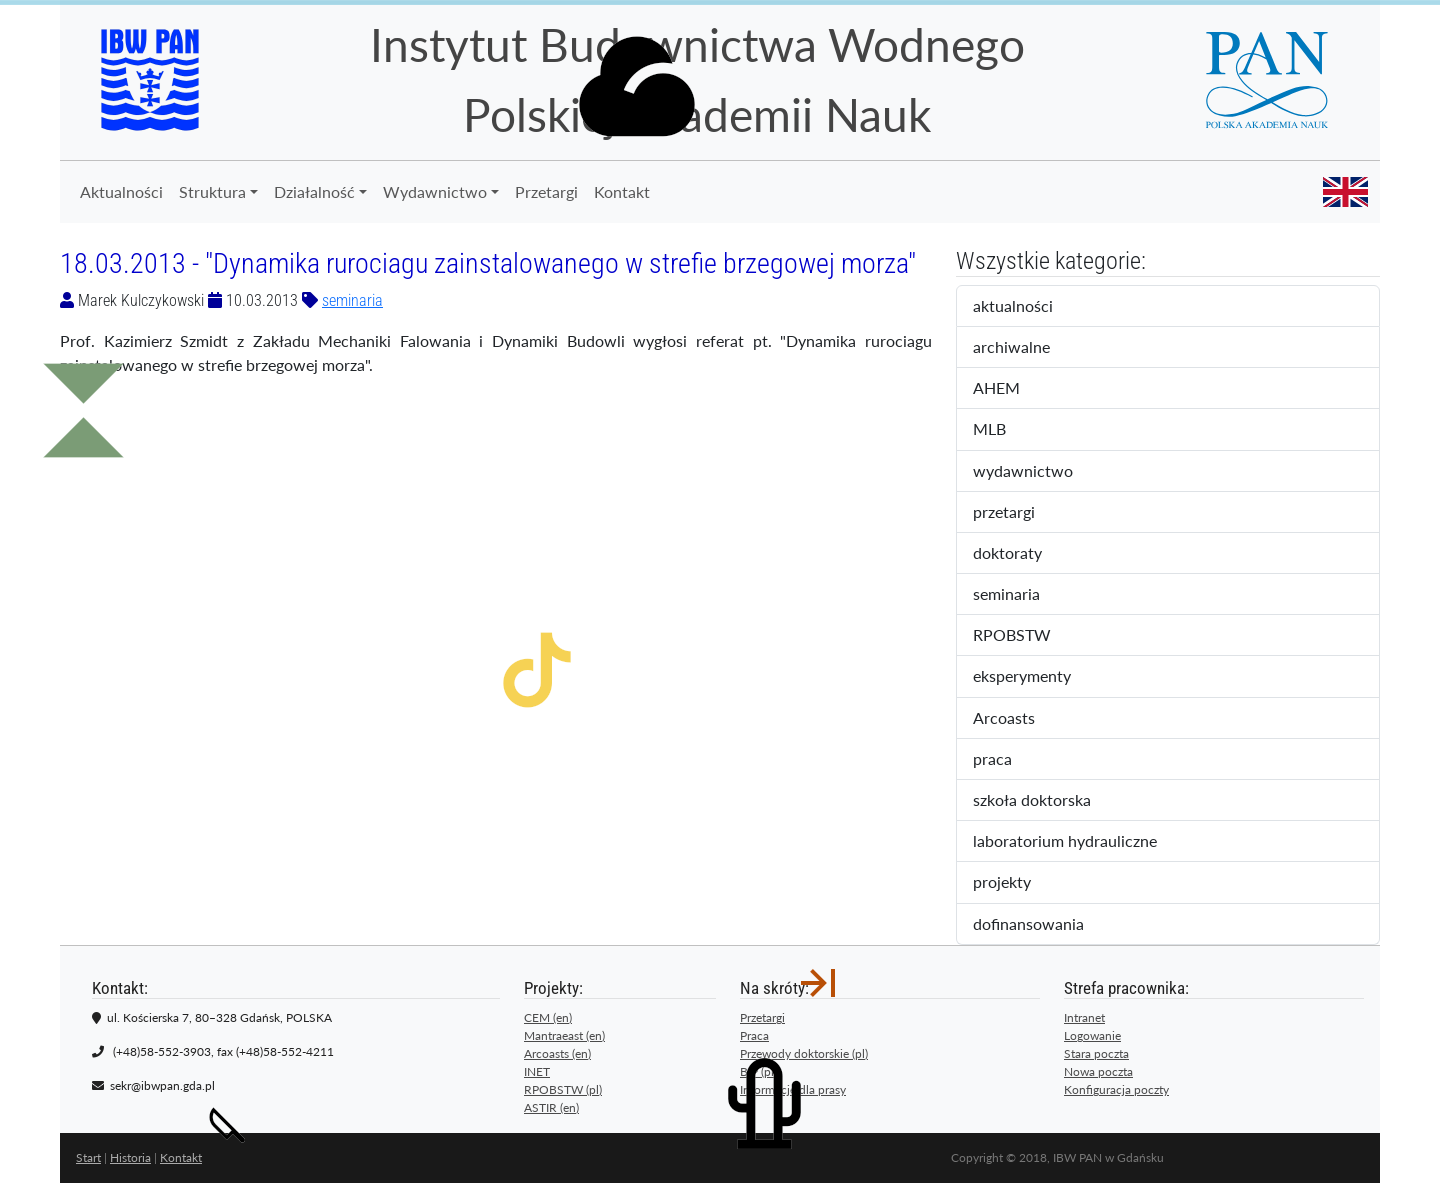 The width and height of the screenshot is (1440, 1183). What do you see at coordinates (764, 1103) in the screenshot?
I see `indicates desert or arid climate theme` at bounding box center [764, 1103].